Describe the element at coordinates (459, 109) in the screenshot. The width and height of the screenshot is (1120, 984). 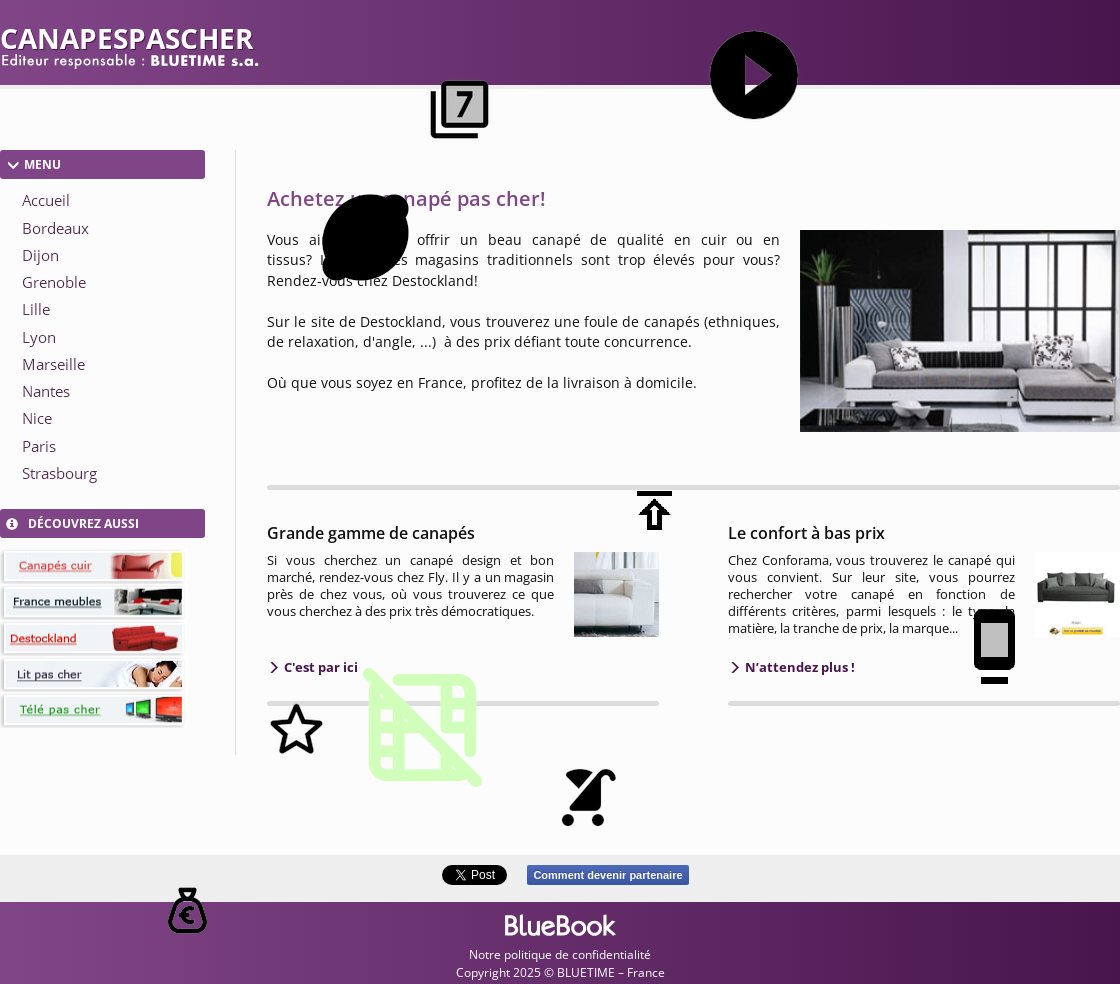
I see `indicates item number 7 in a numbered list or gallery` at that location.